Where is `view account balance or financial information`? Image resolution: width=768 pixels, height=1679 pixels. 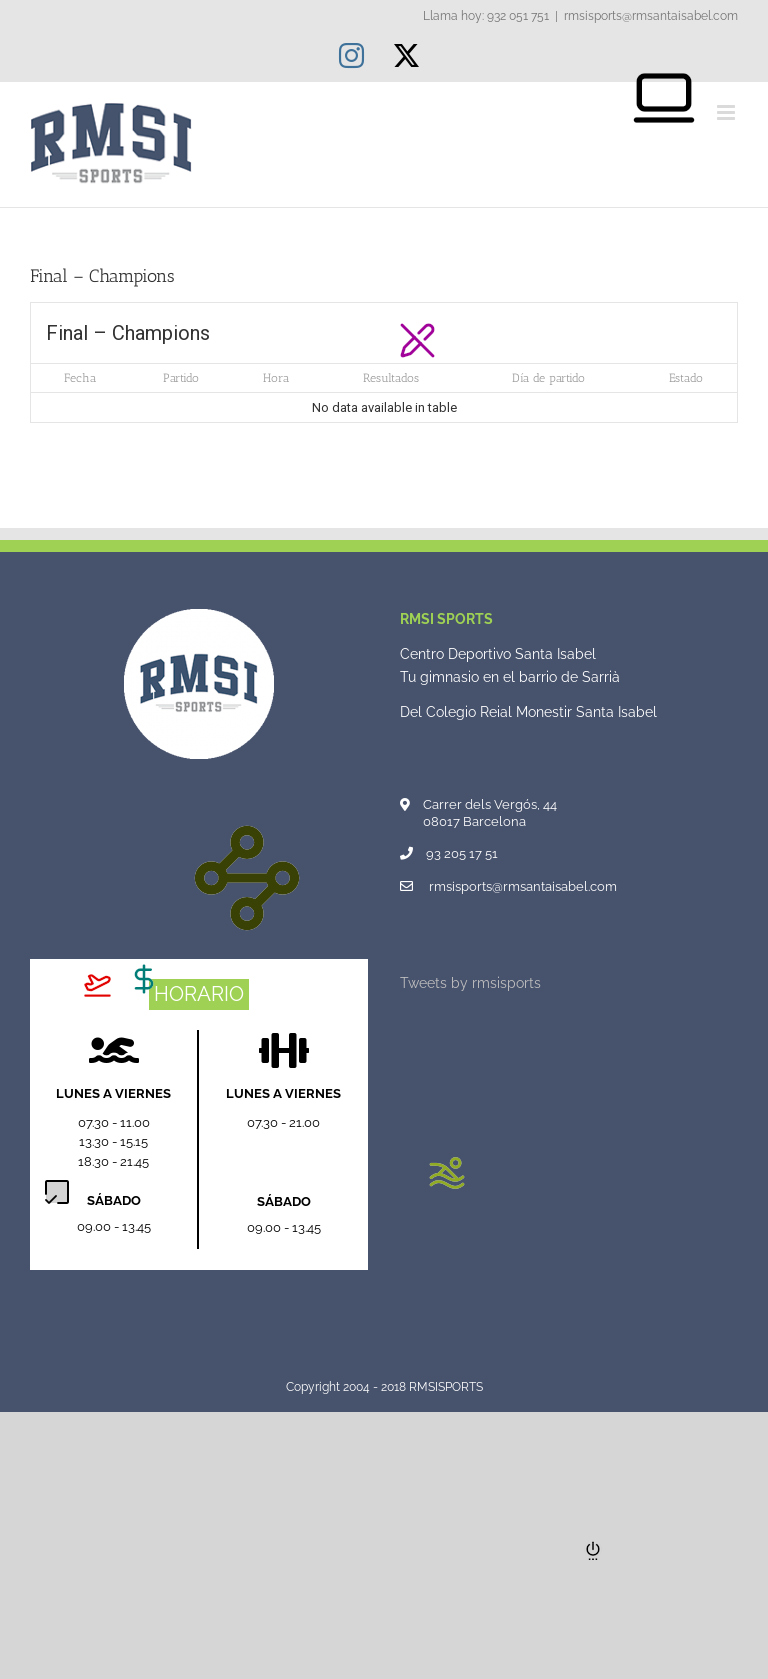 view account balance or financial information is located at coordinates (144, 979).